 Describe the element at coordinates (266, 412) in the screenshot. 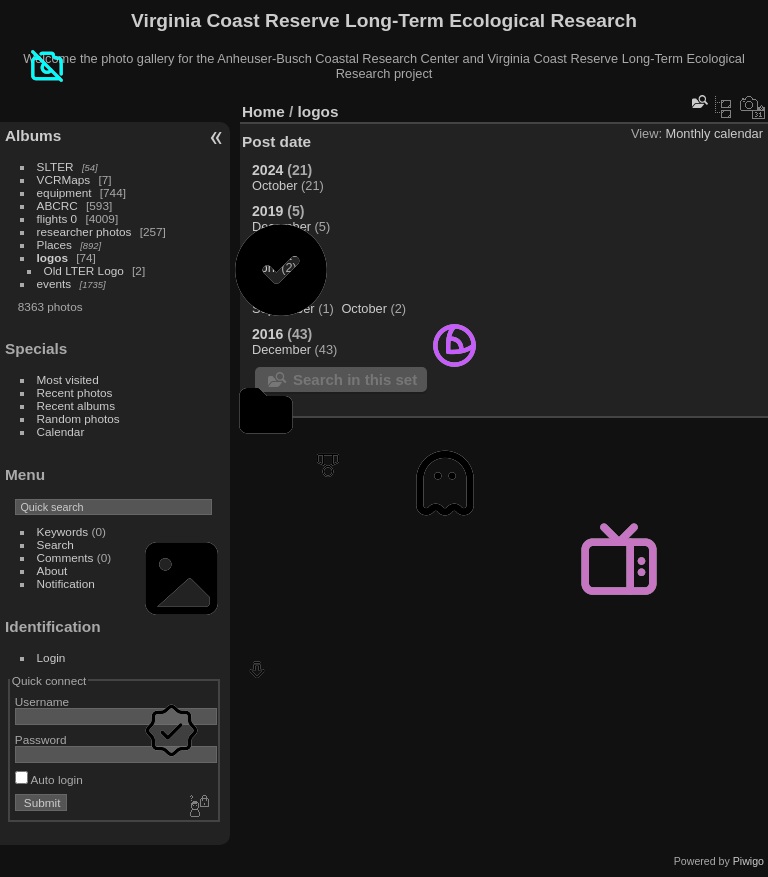

I see `open file folder` at that location.